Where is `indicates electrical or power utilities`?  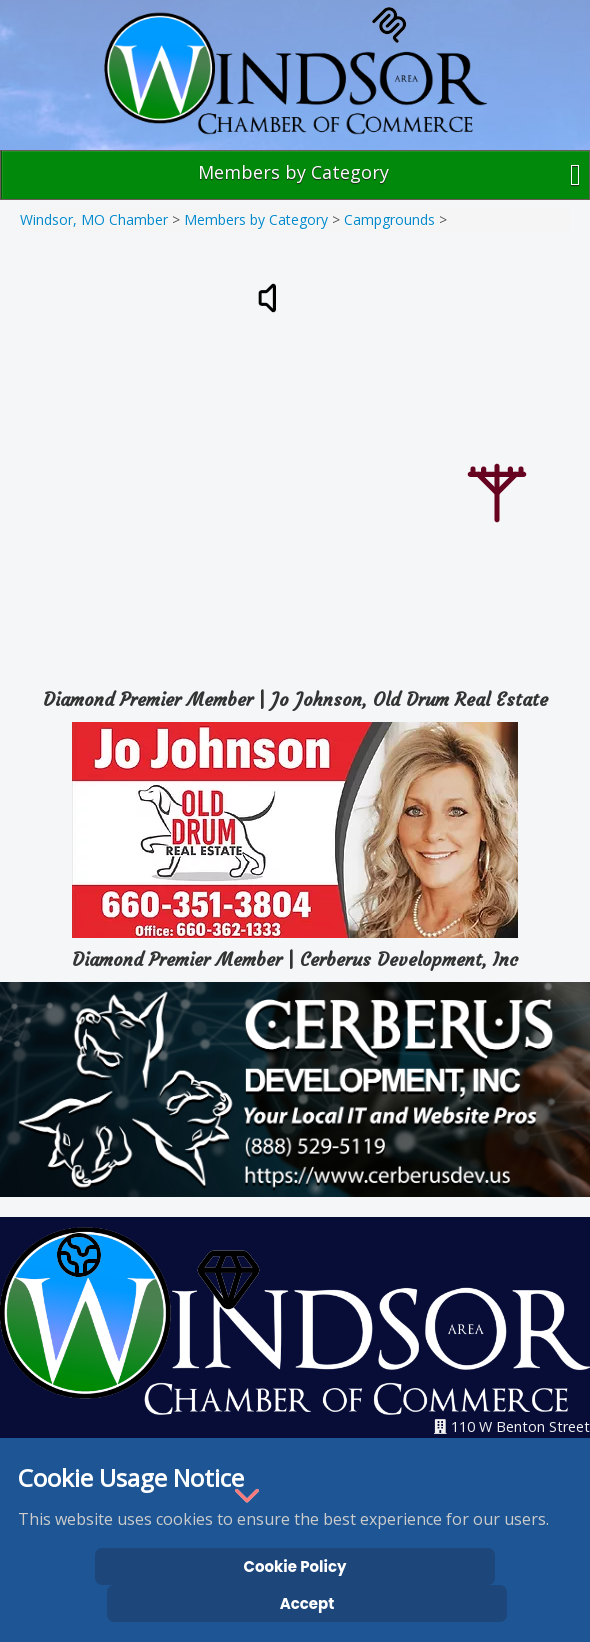 indicates electrical or power utilities is located at coordinates (497, 493).